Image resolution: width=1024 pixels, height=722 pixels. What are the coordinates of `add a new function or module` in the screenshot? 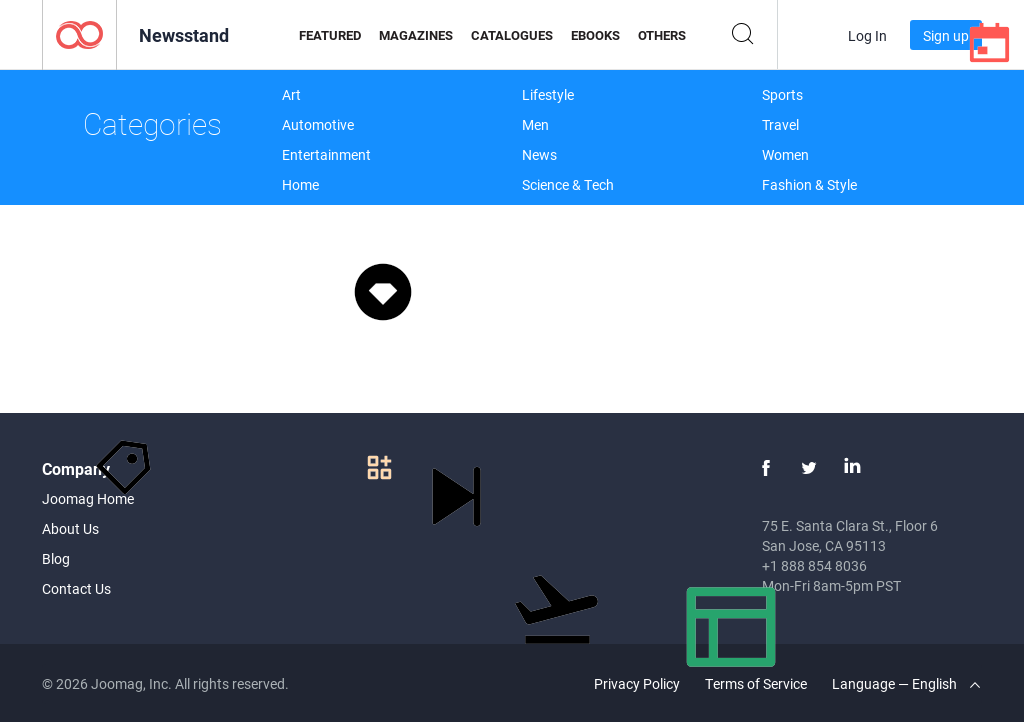 It's located at (379, 467).